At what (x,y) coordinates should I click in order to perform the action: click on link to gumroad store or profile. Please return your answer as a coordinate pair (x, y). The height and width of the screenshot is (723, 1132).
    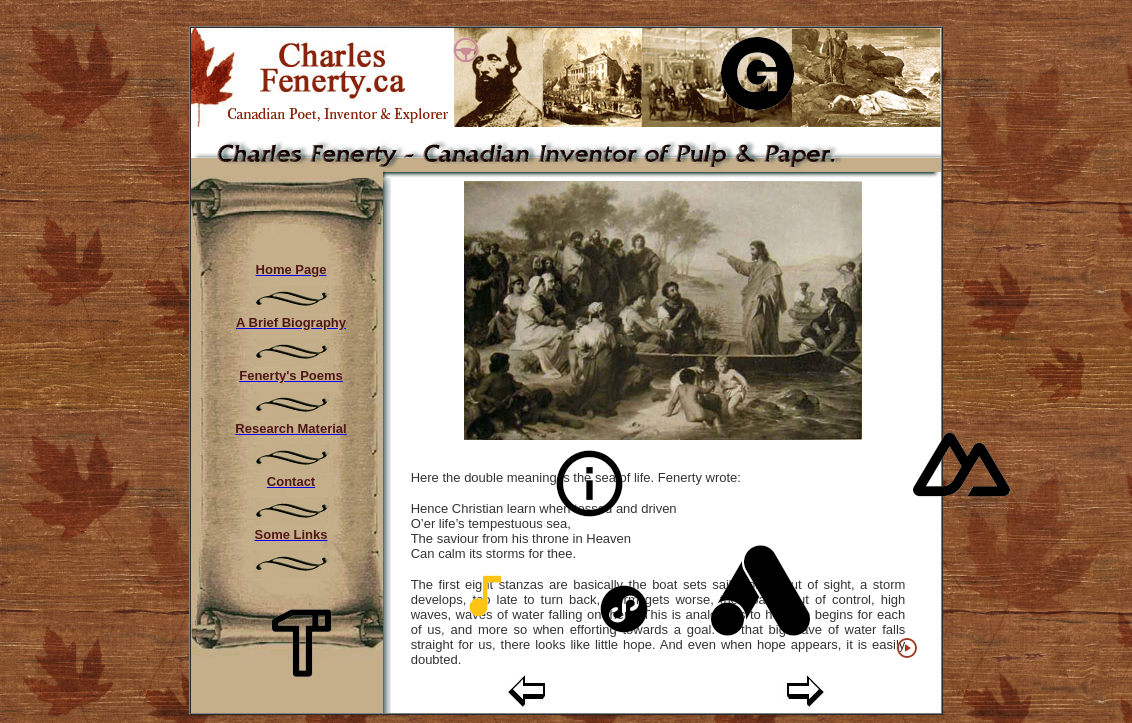
    Looking at the image, I should click on (757, 73).